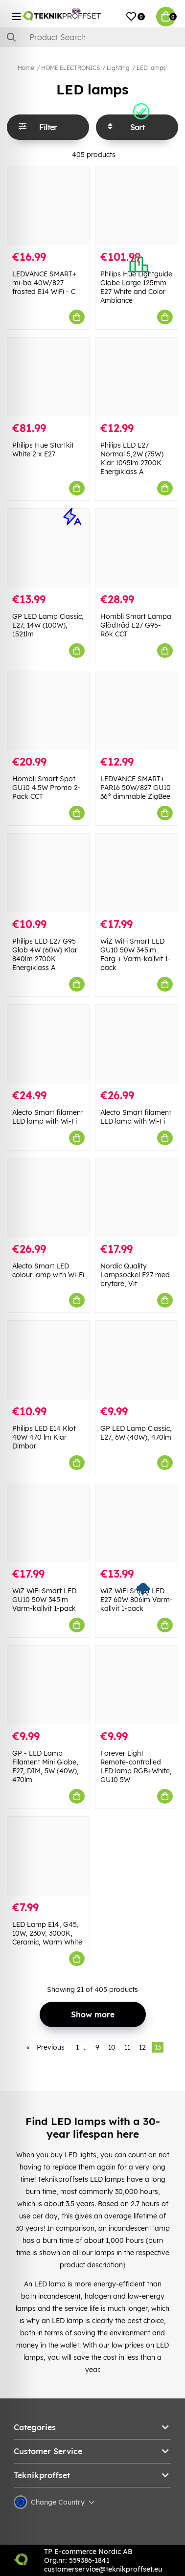 The image size is (185, 2576). What do you see at coordinates (76, 11) in the screenshot?
I see `indicates device is currently charging` at bounding box center [76, 11].